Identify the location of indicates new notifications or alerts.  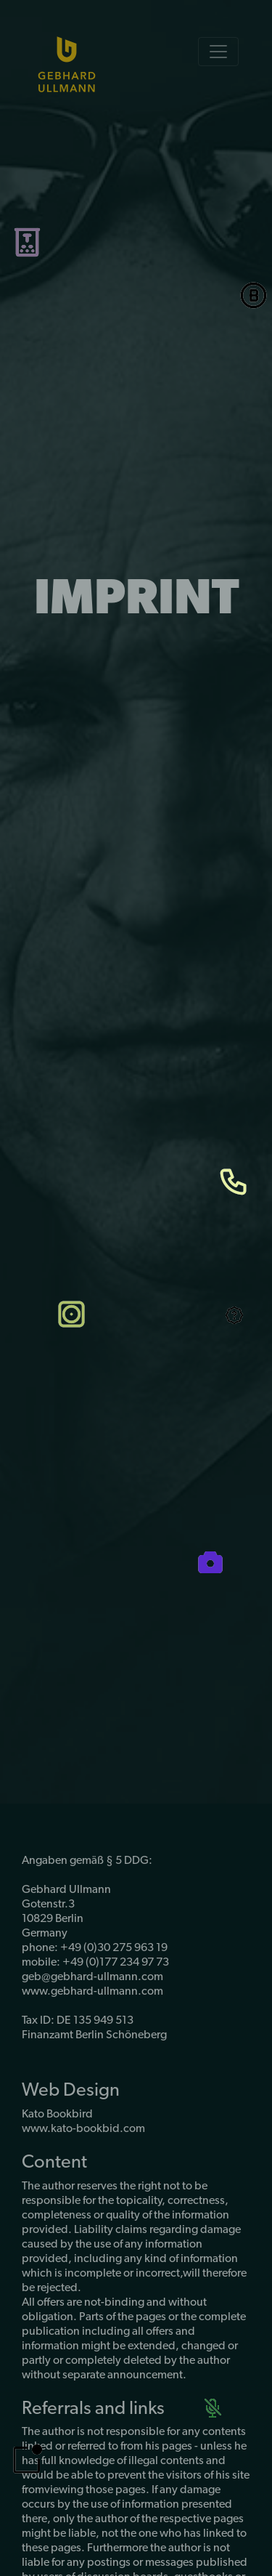
(27, 2459).